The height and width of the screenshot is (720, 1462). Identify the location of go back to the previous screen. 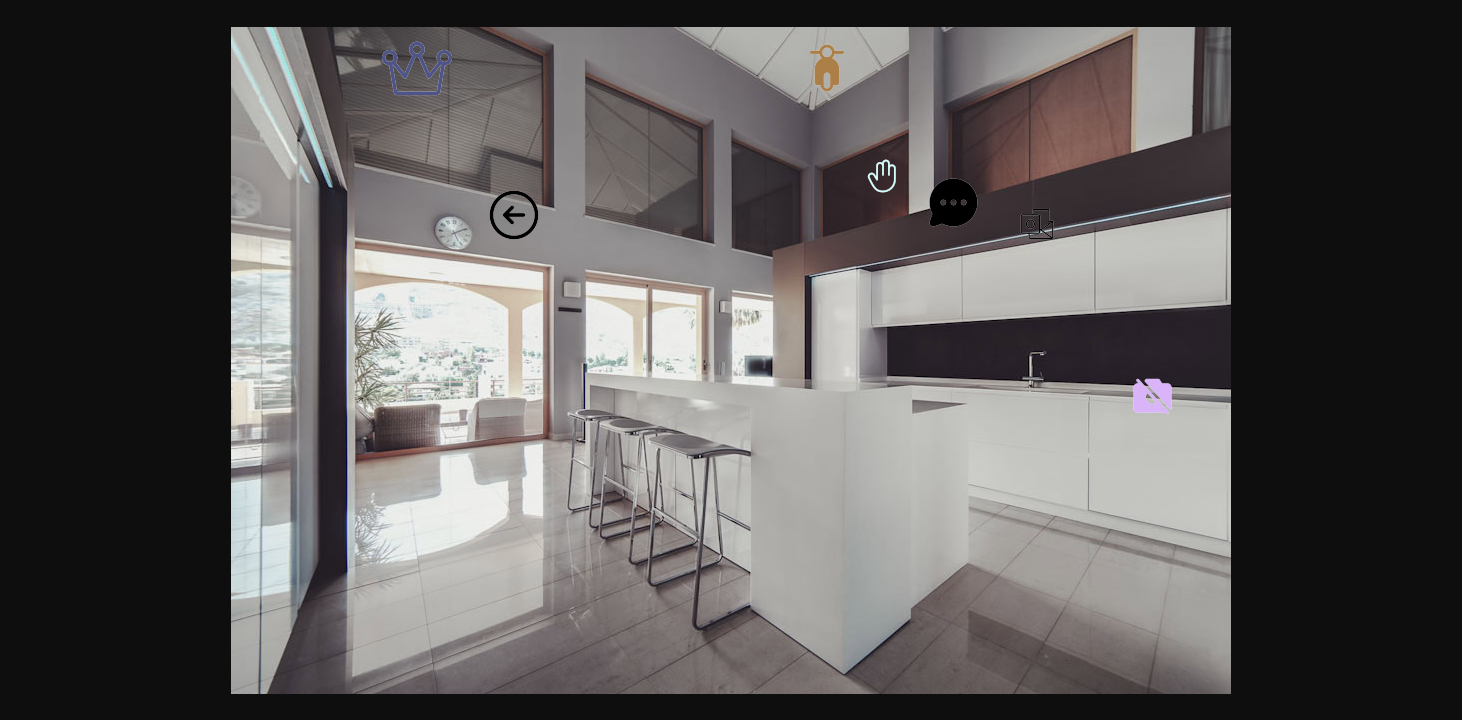
(514, 215).